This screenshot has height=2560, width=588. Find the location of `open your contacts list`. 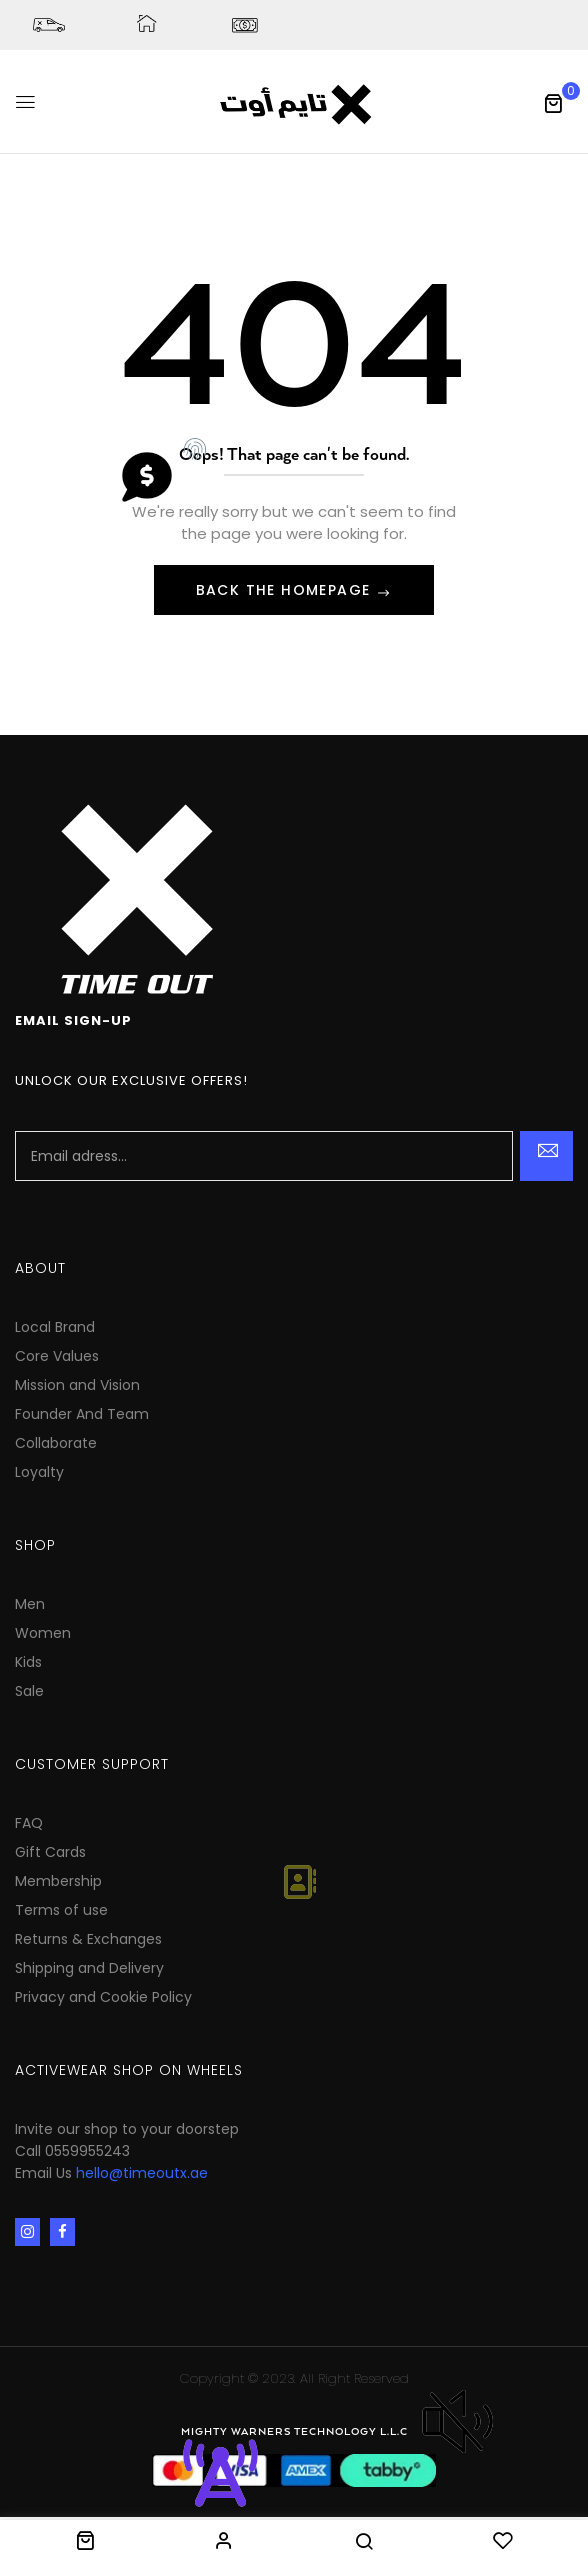

open your contacts list is located at coordinates (299, 1882).